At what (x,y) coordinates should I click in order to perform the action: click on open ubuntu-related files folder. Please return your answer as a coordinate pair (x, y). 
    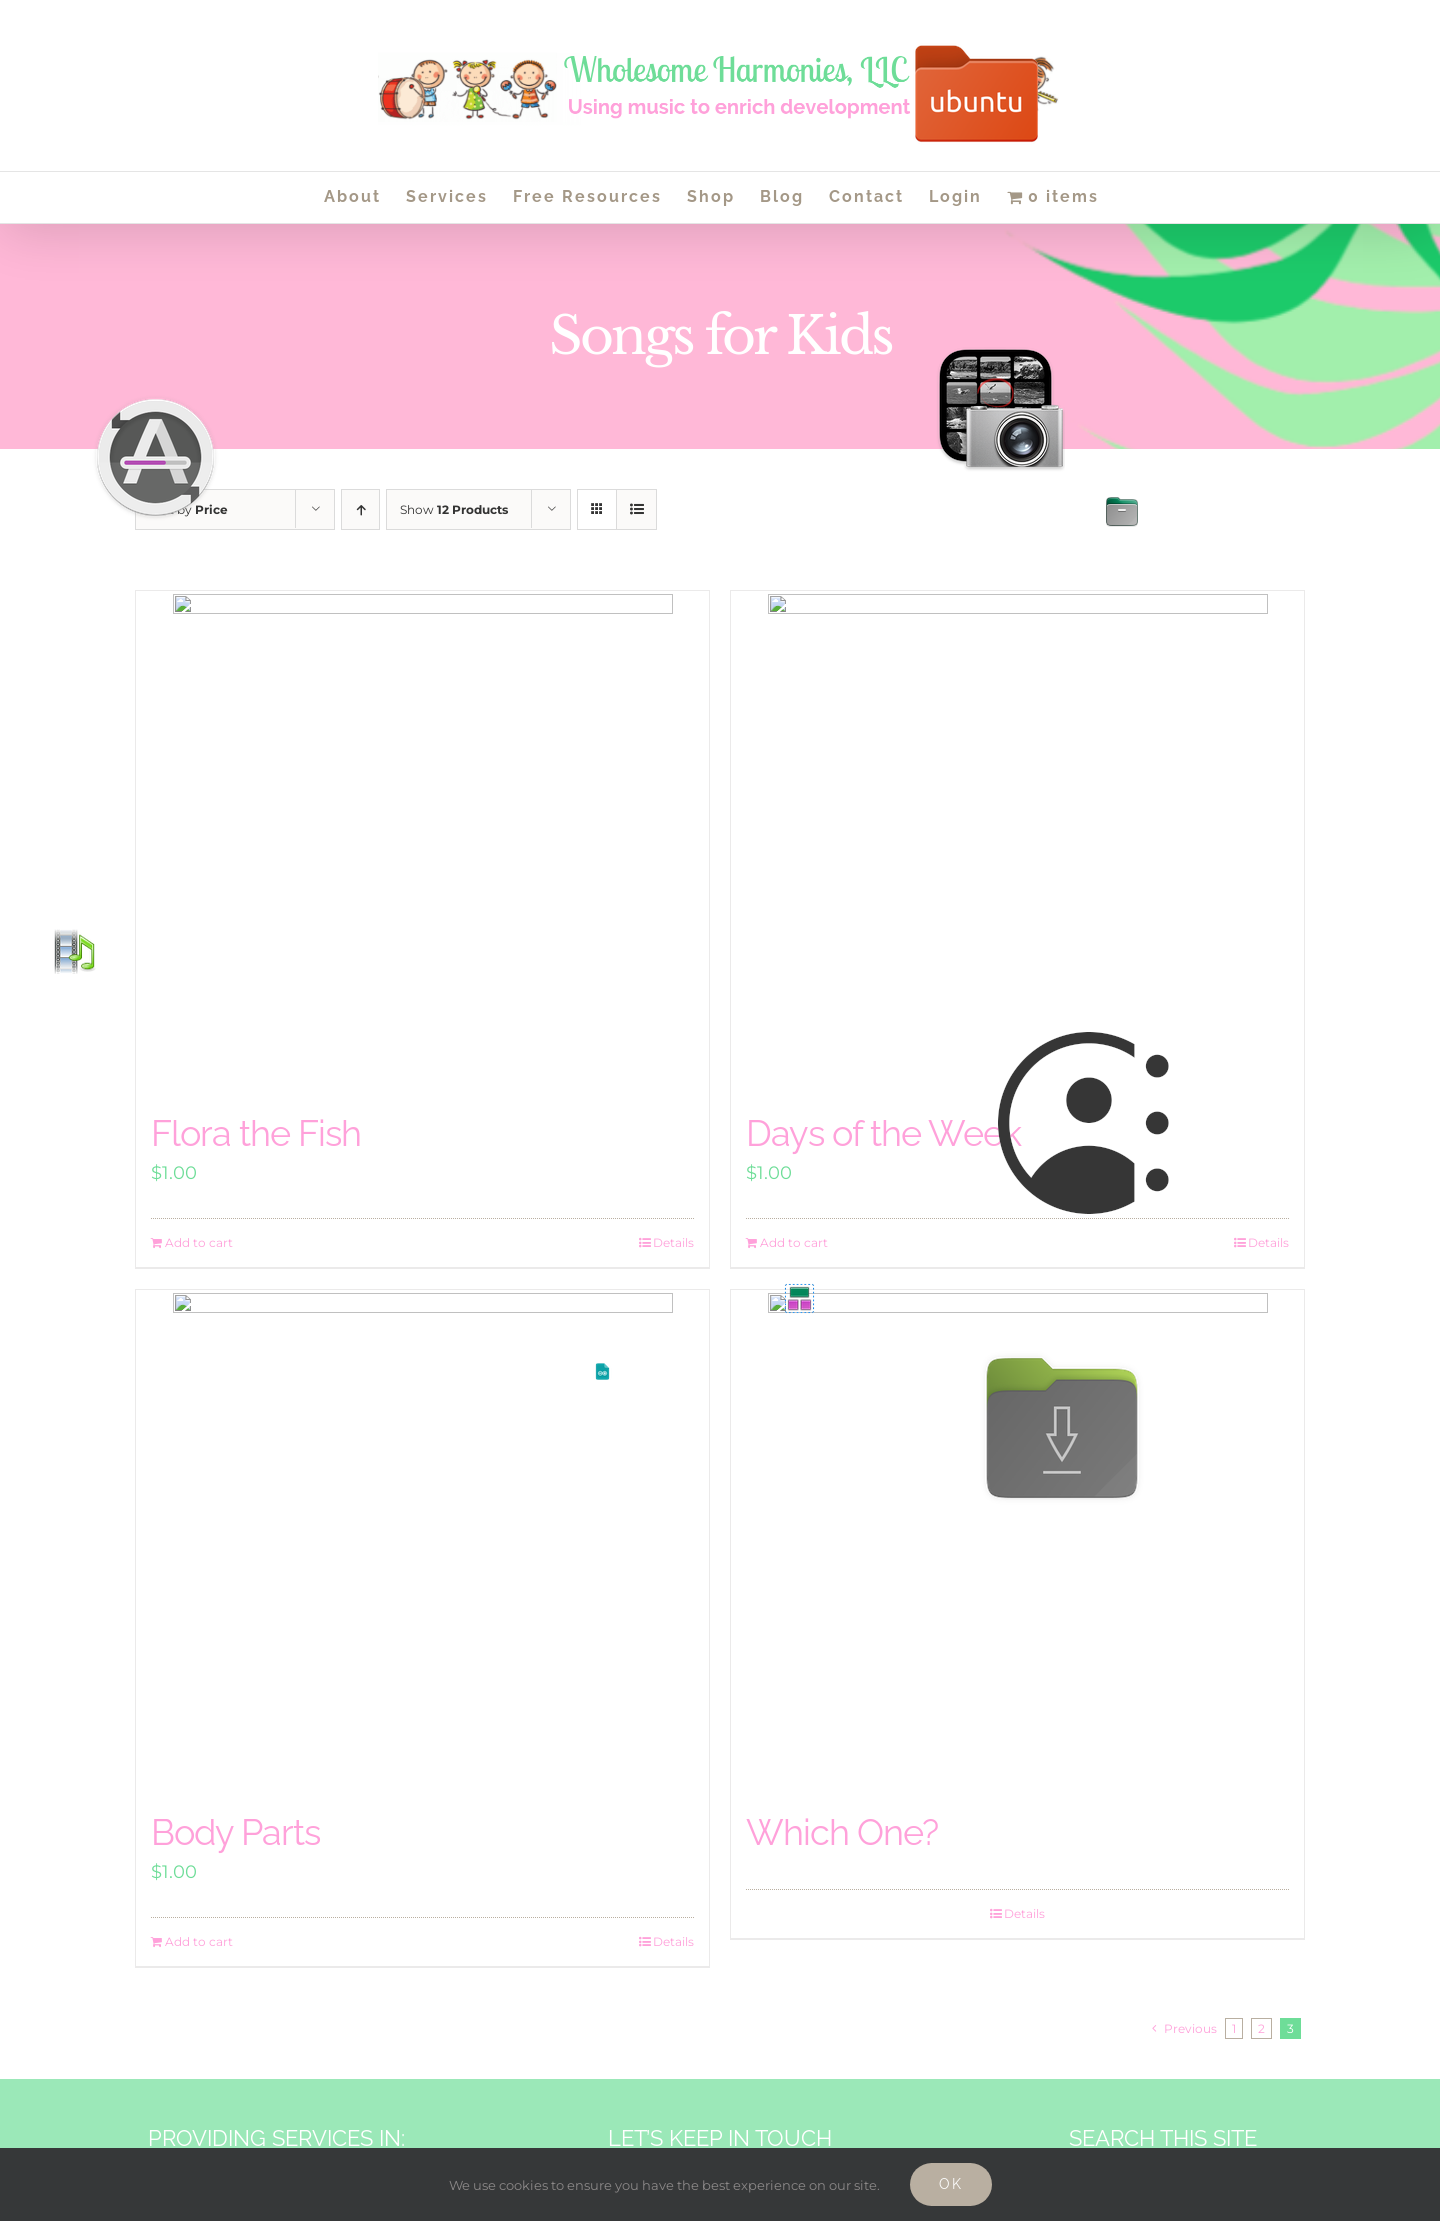
    Looking at the image, I should click on (976, 97).